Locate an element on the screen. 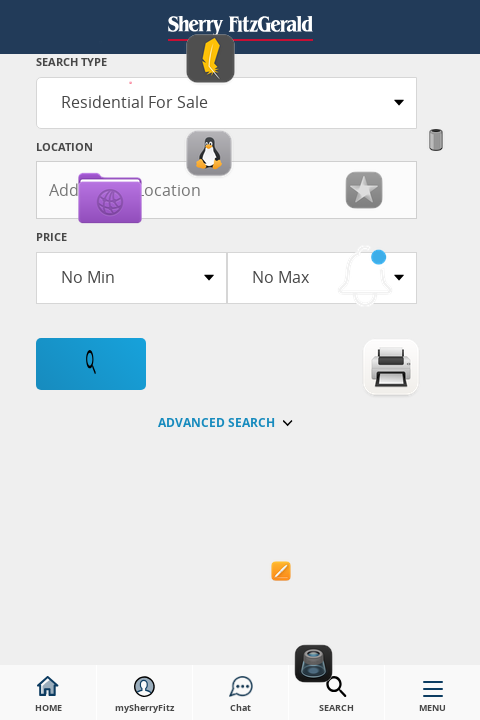 The height and width of the screenshot is (720, 480). folder containing html or web development files is located at coordinates (110, 198).